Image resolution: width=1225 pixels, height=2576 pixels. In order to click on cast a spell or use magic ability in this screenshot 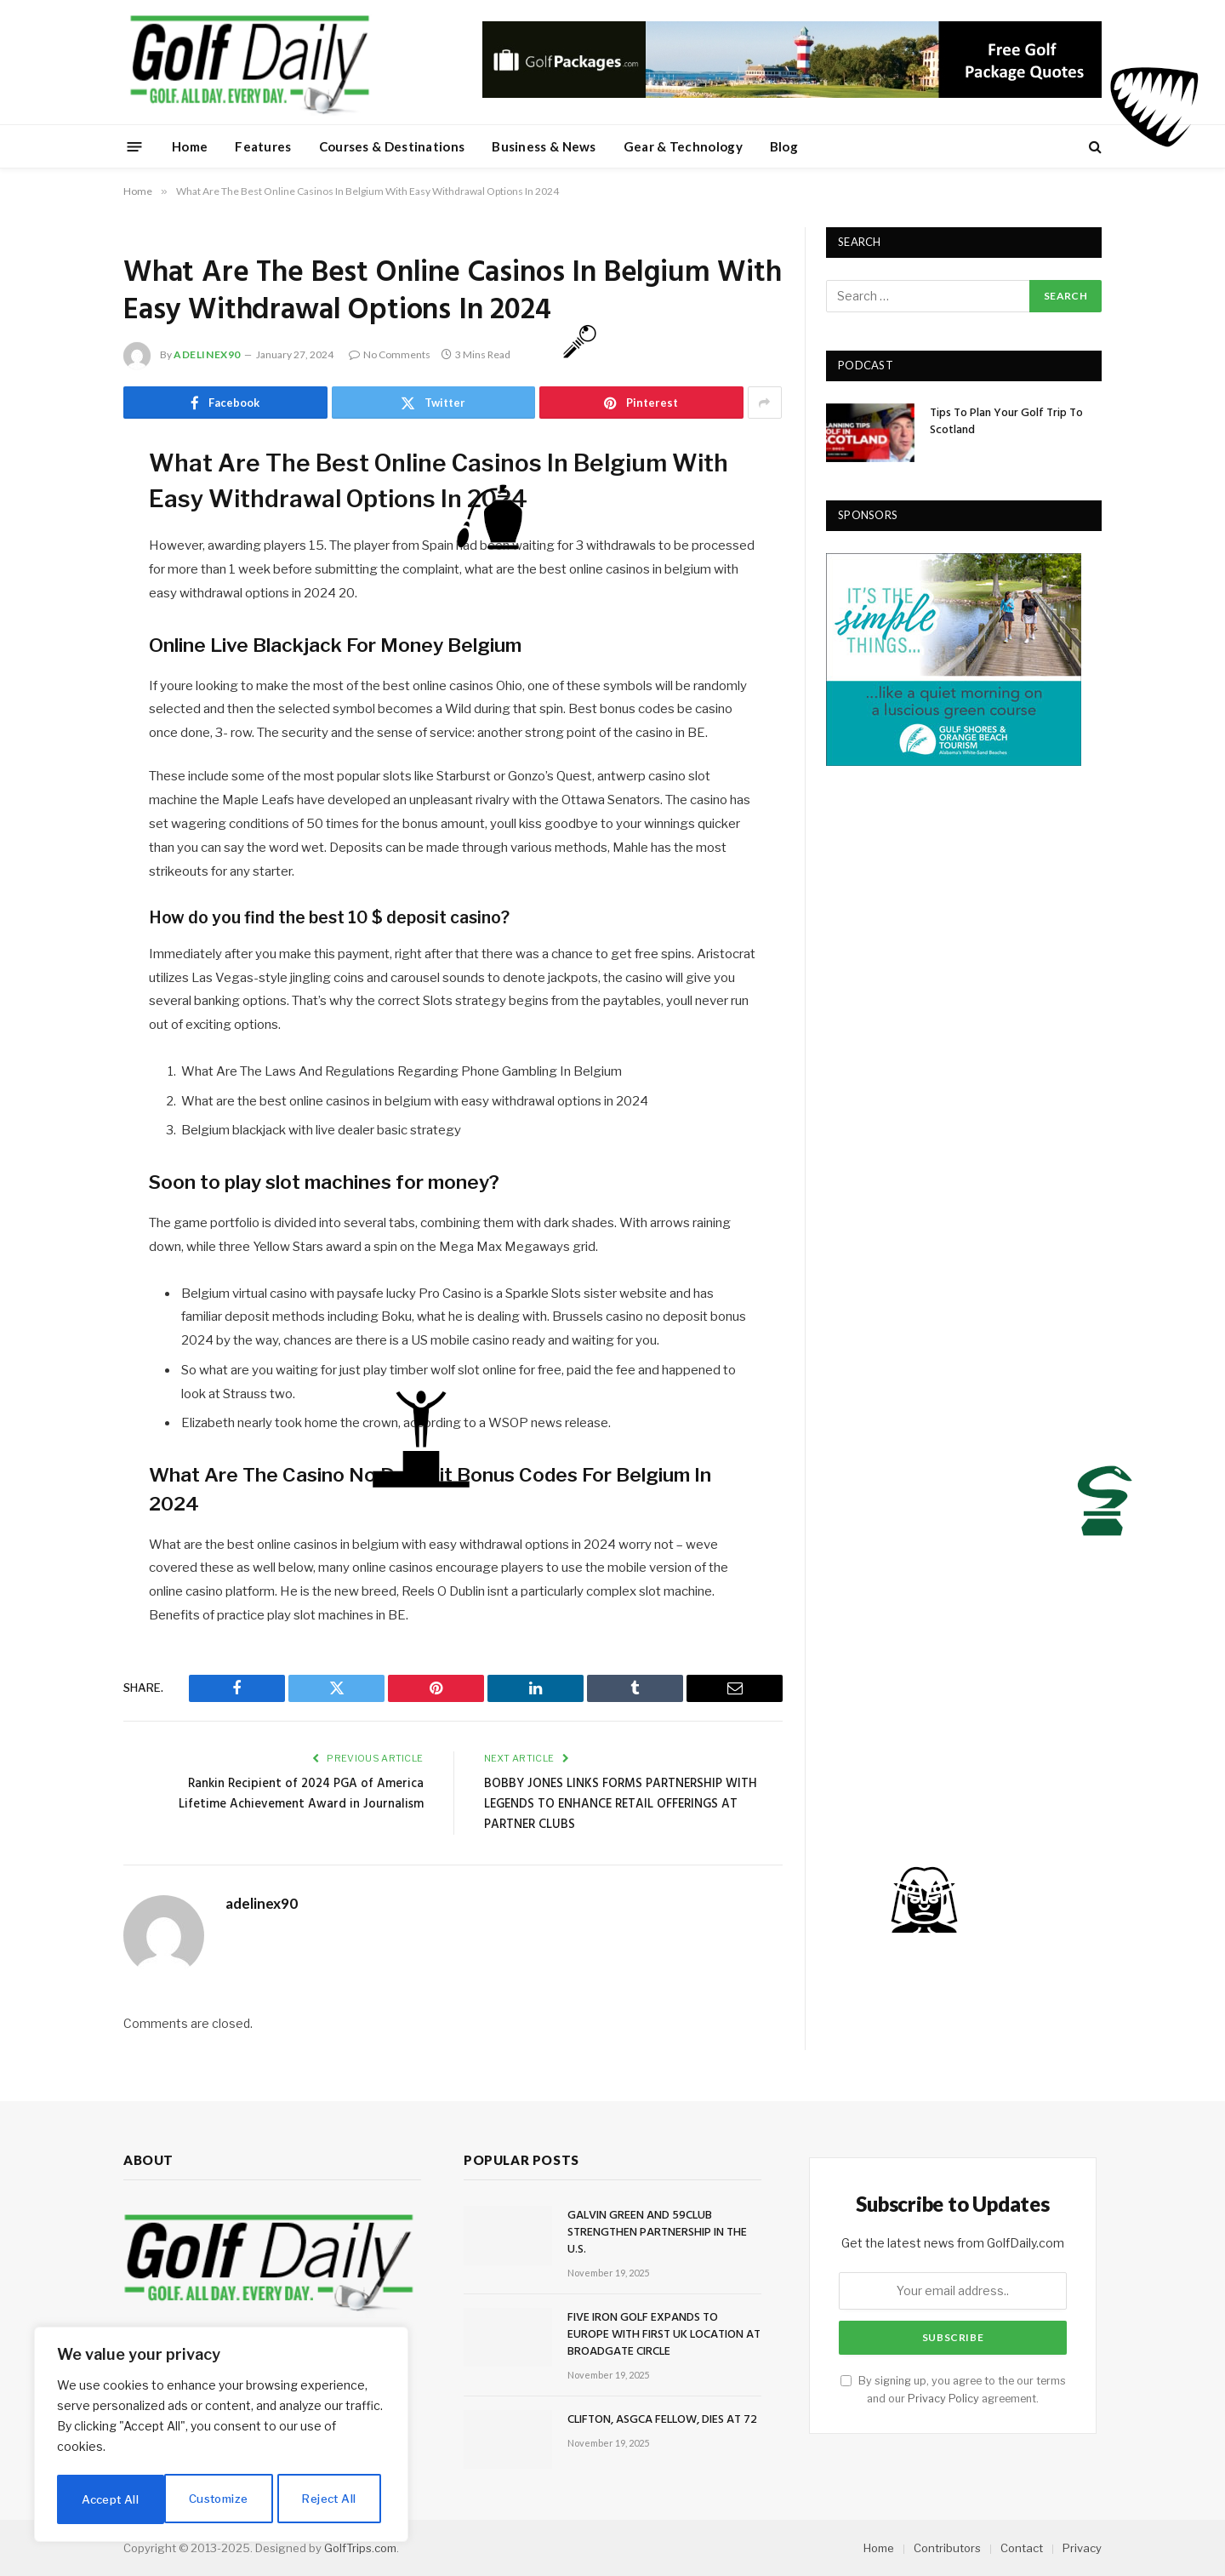, I will do `click(581, 340)`.